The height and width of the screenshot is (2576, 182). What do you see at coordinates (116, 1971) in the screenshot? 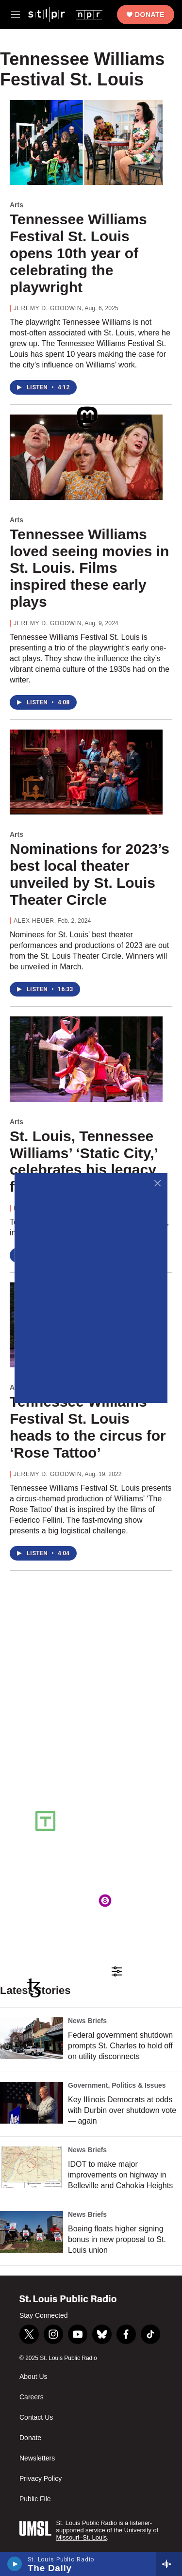
I see `adjust audio or equalizer settings` at bounding box center [116, 1971].